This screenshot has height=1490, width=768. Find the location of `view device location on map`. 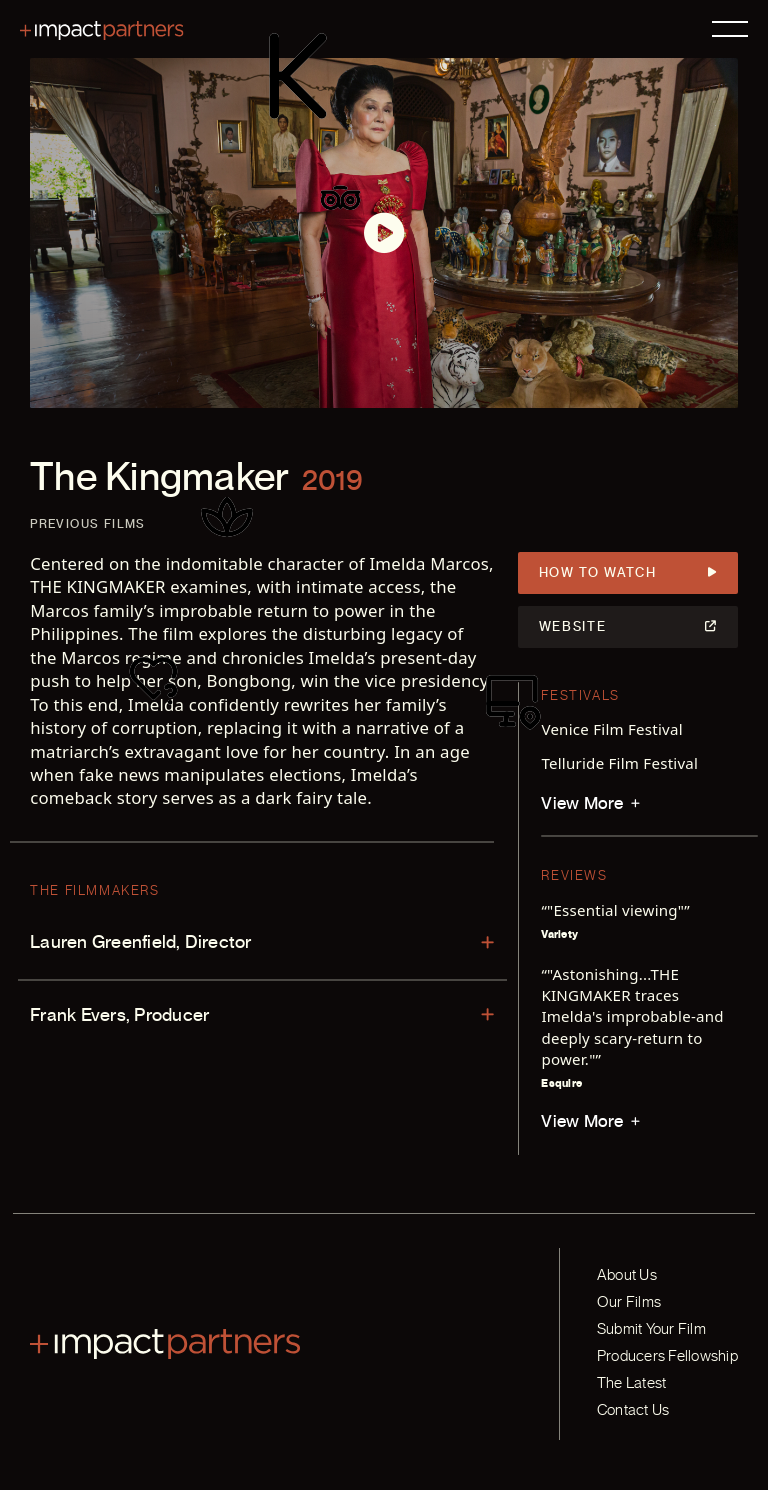

view device location on map is located at coordinates (512, 701).